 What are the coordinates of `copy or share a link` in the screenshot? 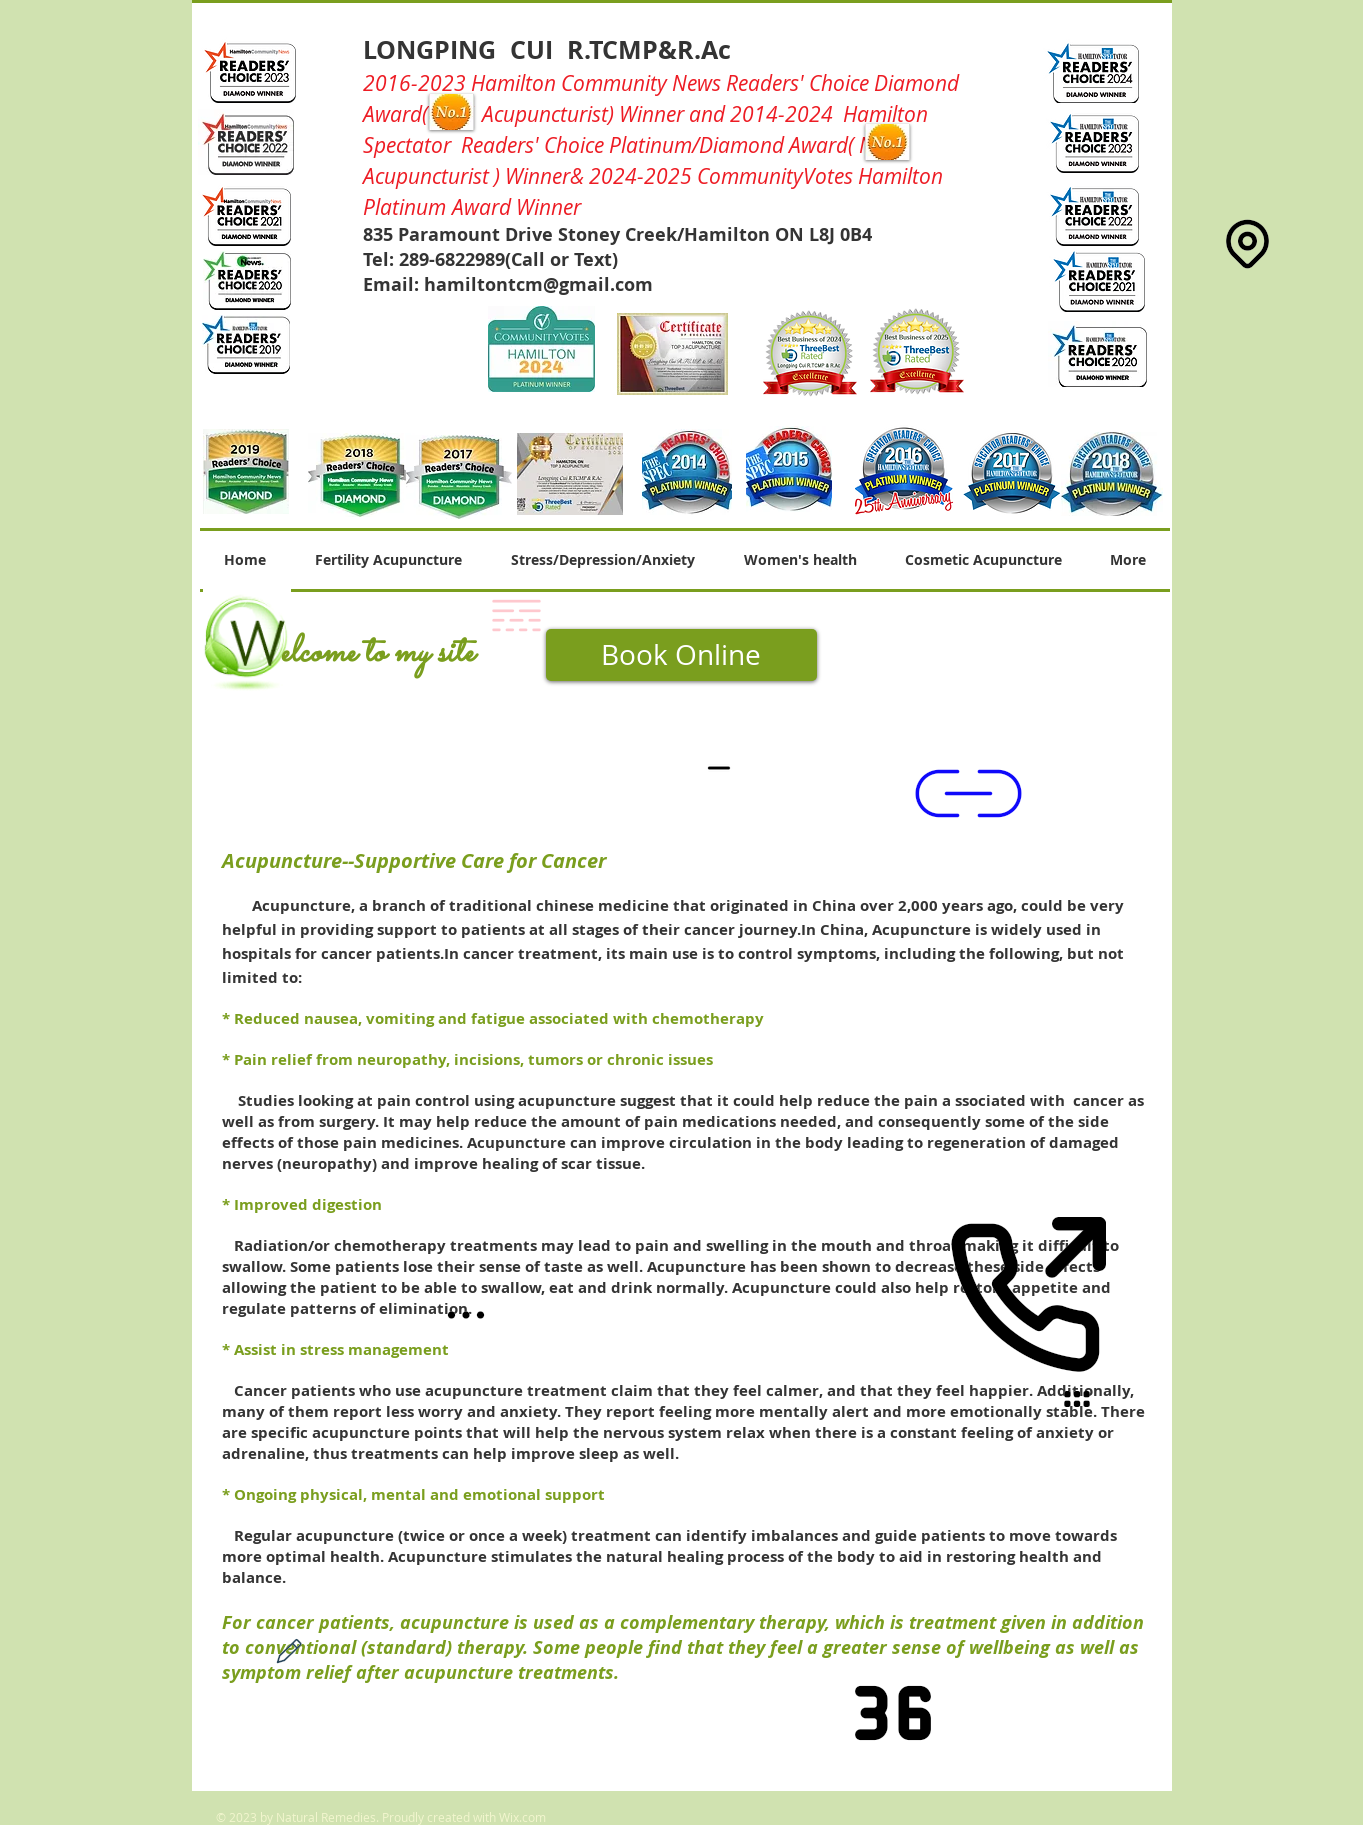 It's located at (968, 793).